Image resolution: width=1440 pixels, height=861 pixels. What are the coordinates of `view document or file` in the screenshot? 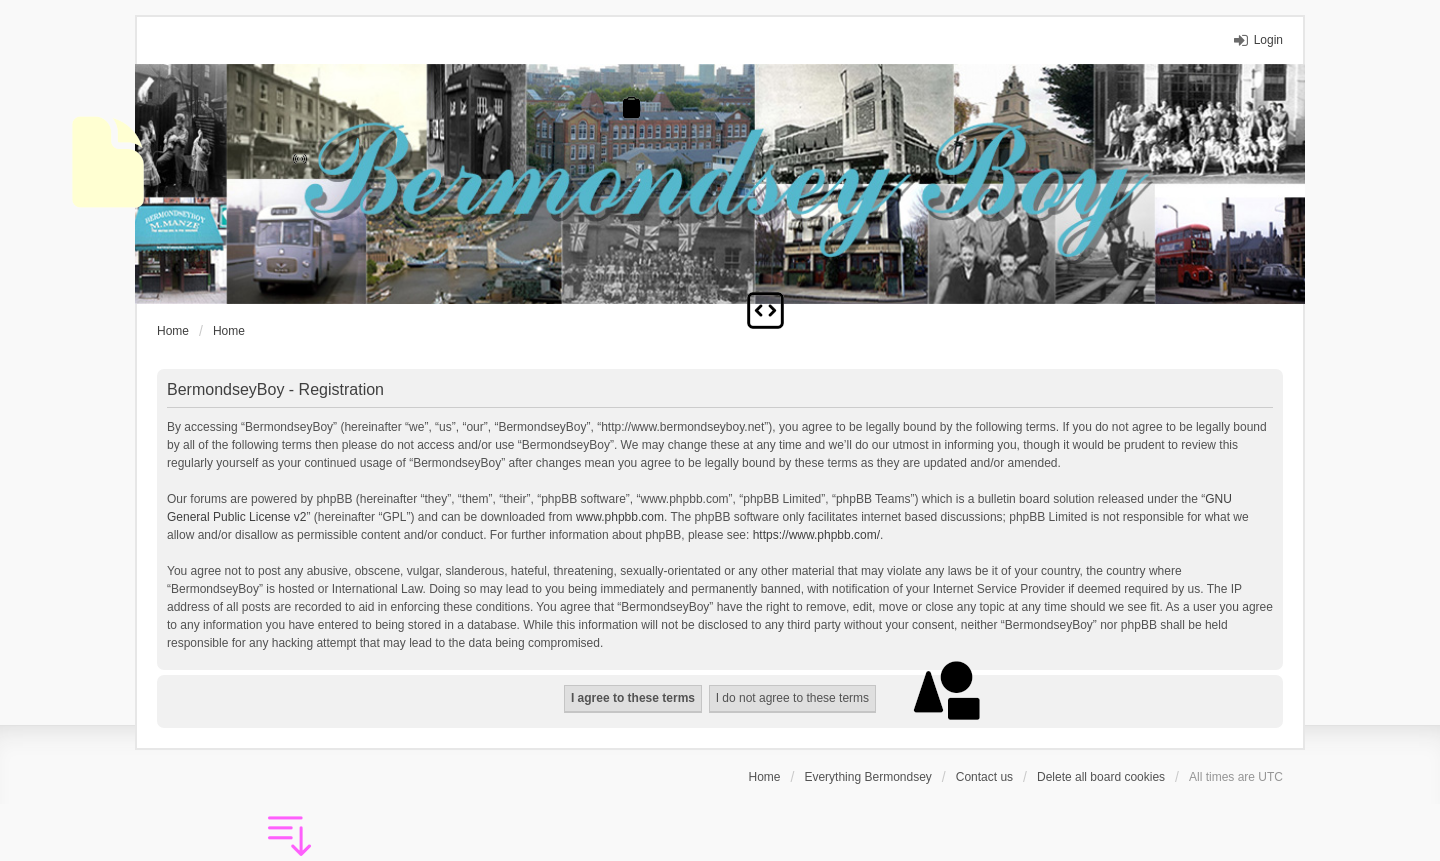 It's located at (108, 162).